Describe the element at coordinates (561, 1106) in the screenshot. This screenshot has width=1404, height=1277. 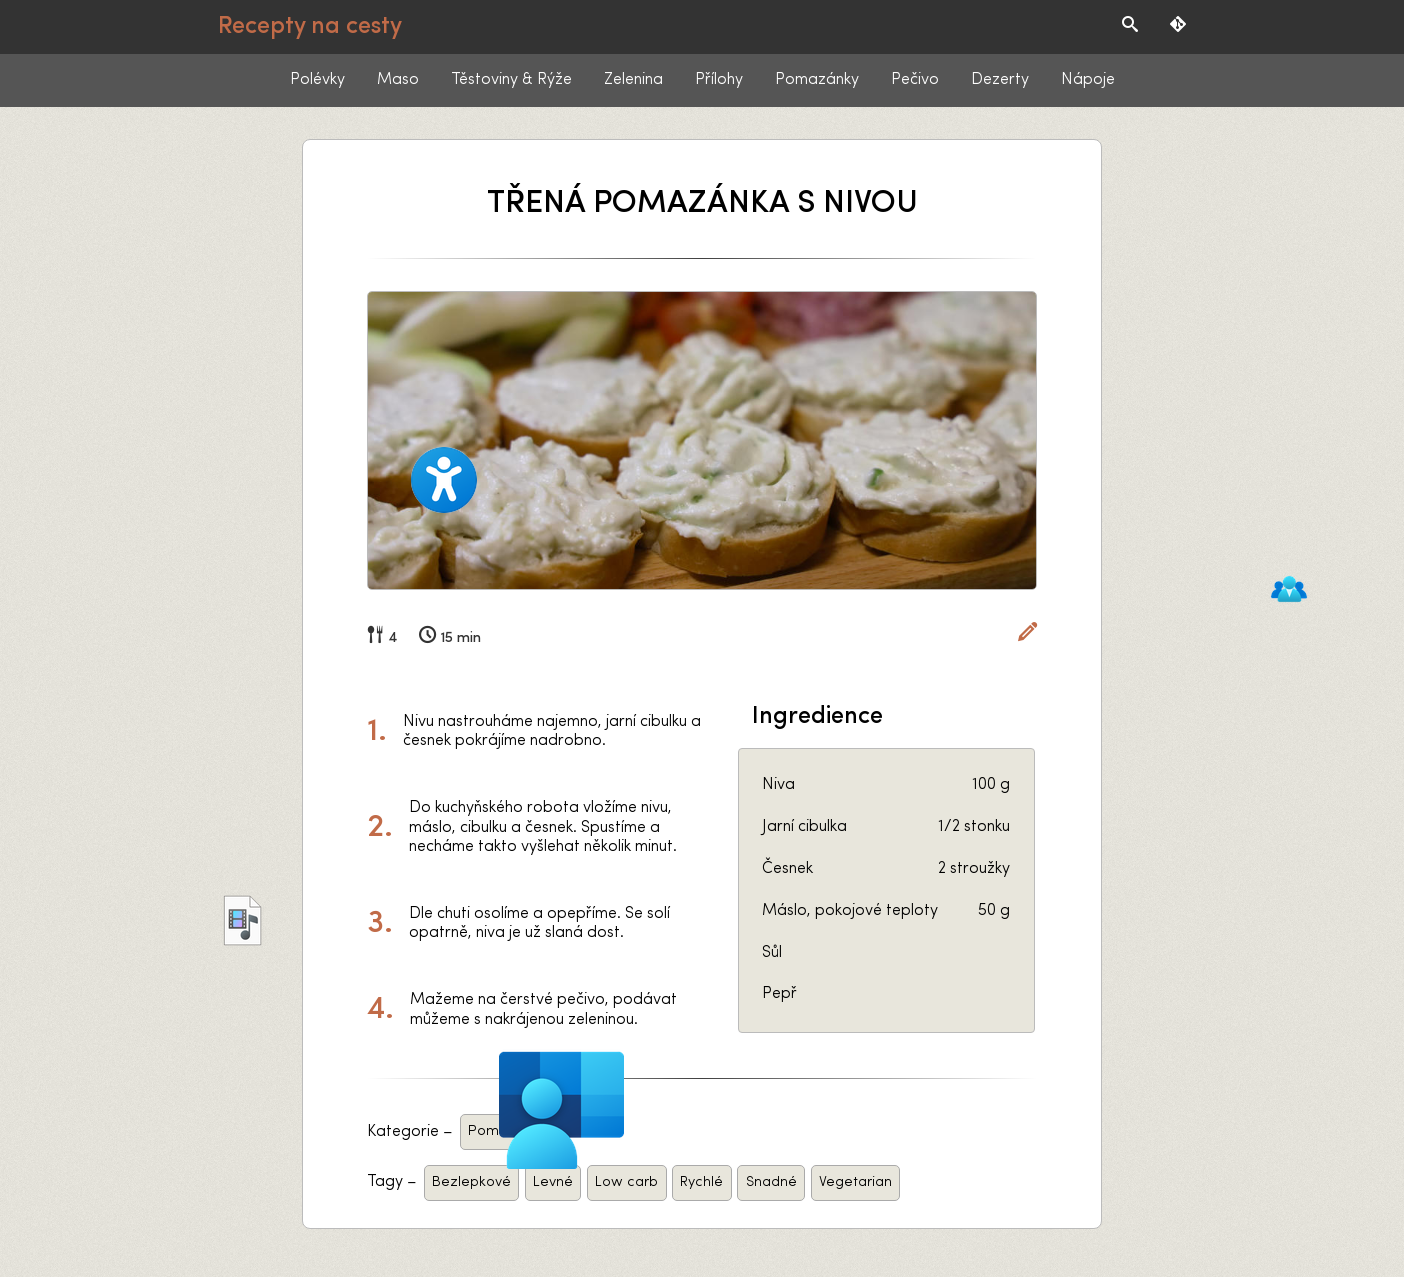
I see `open the portal app` at that location.